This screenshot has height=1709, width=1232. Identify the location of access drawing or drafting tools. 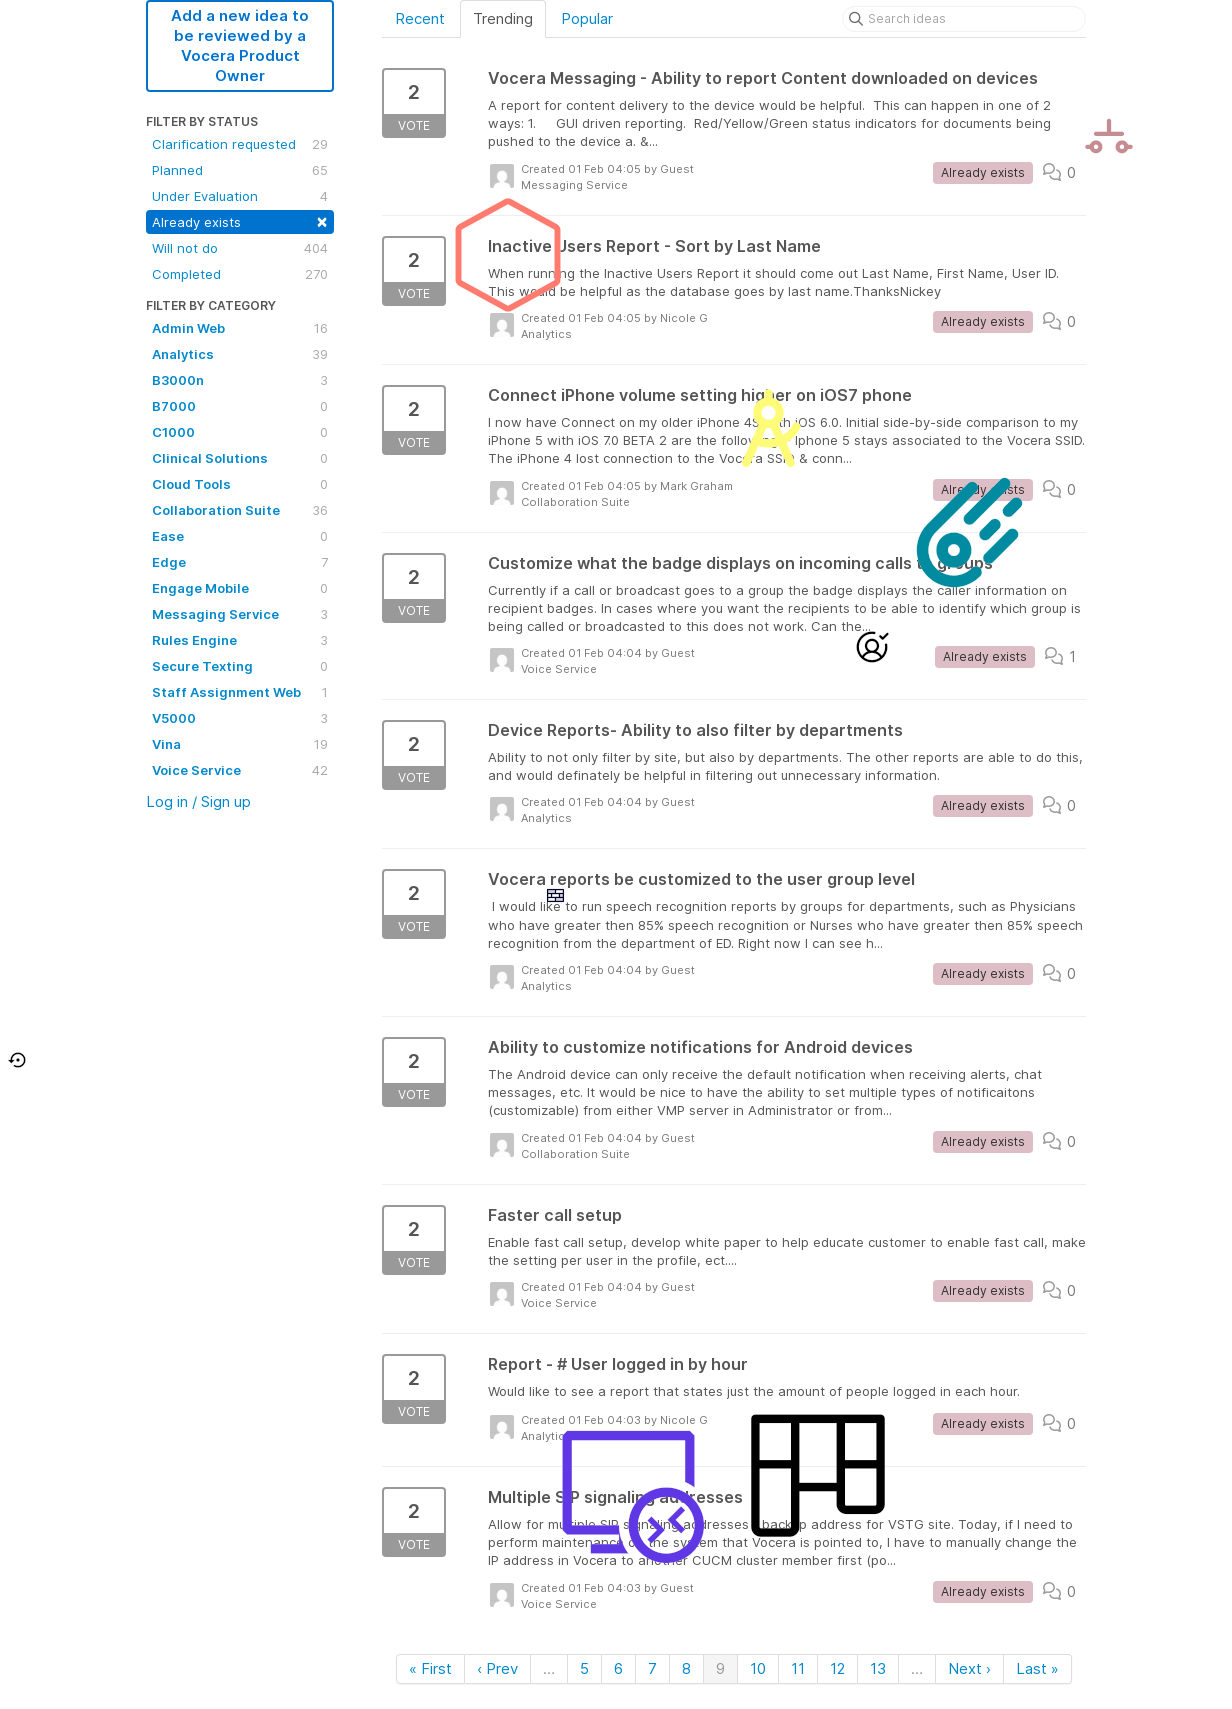
(768, 429).